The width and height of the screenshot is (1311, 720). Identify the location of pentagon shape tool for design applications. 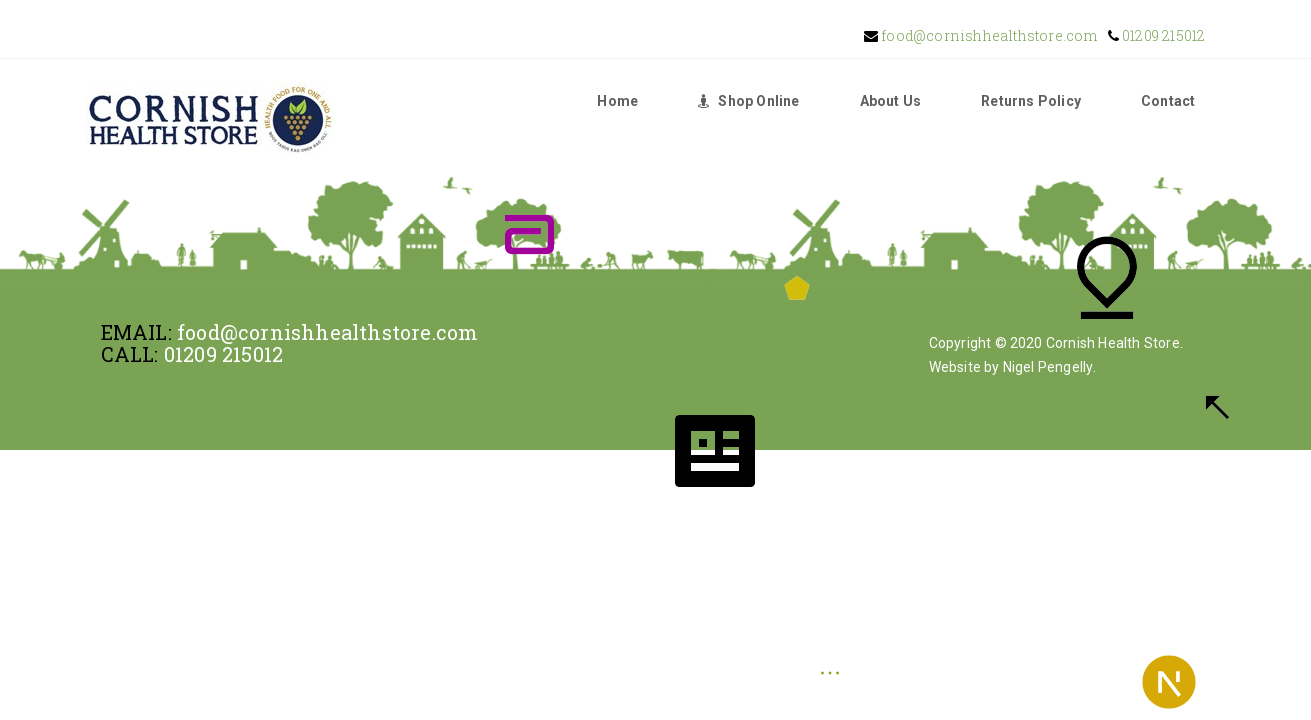
(797, 289).